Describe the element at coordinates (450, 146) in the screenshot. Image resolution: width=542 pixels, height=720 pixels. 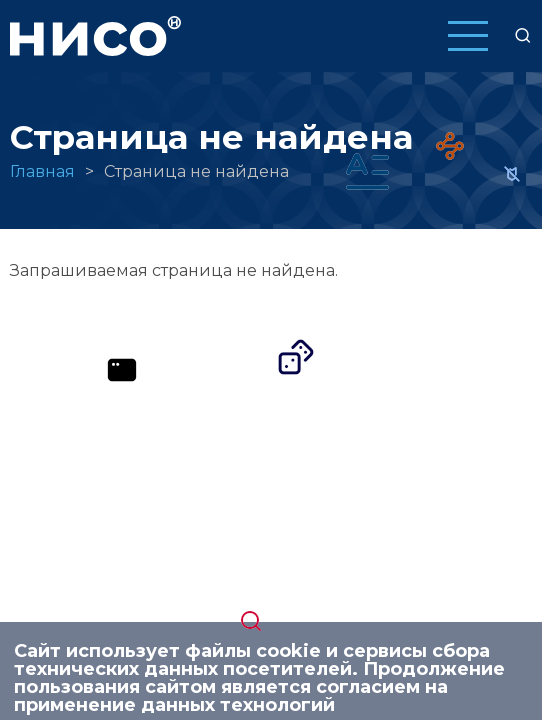
I see `view route waypoints or path nodes` at that location.